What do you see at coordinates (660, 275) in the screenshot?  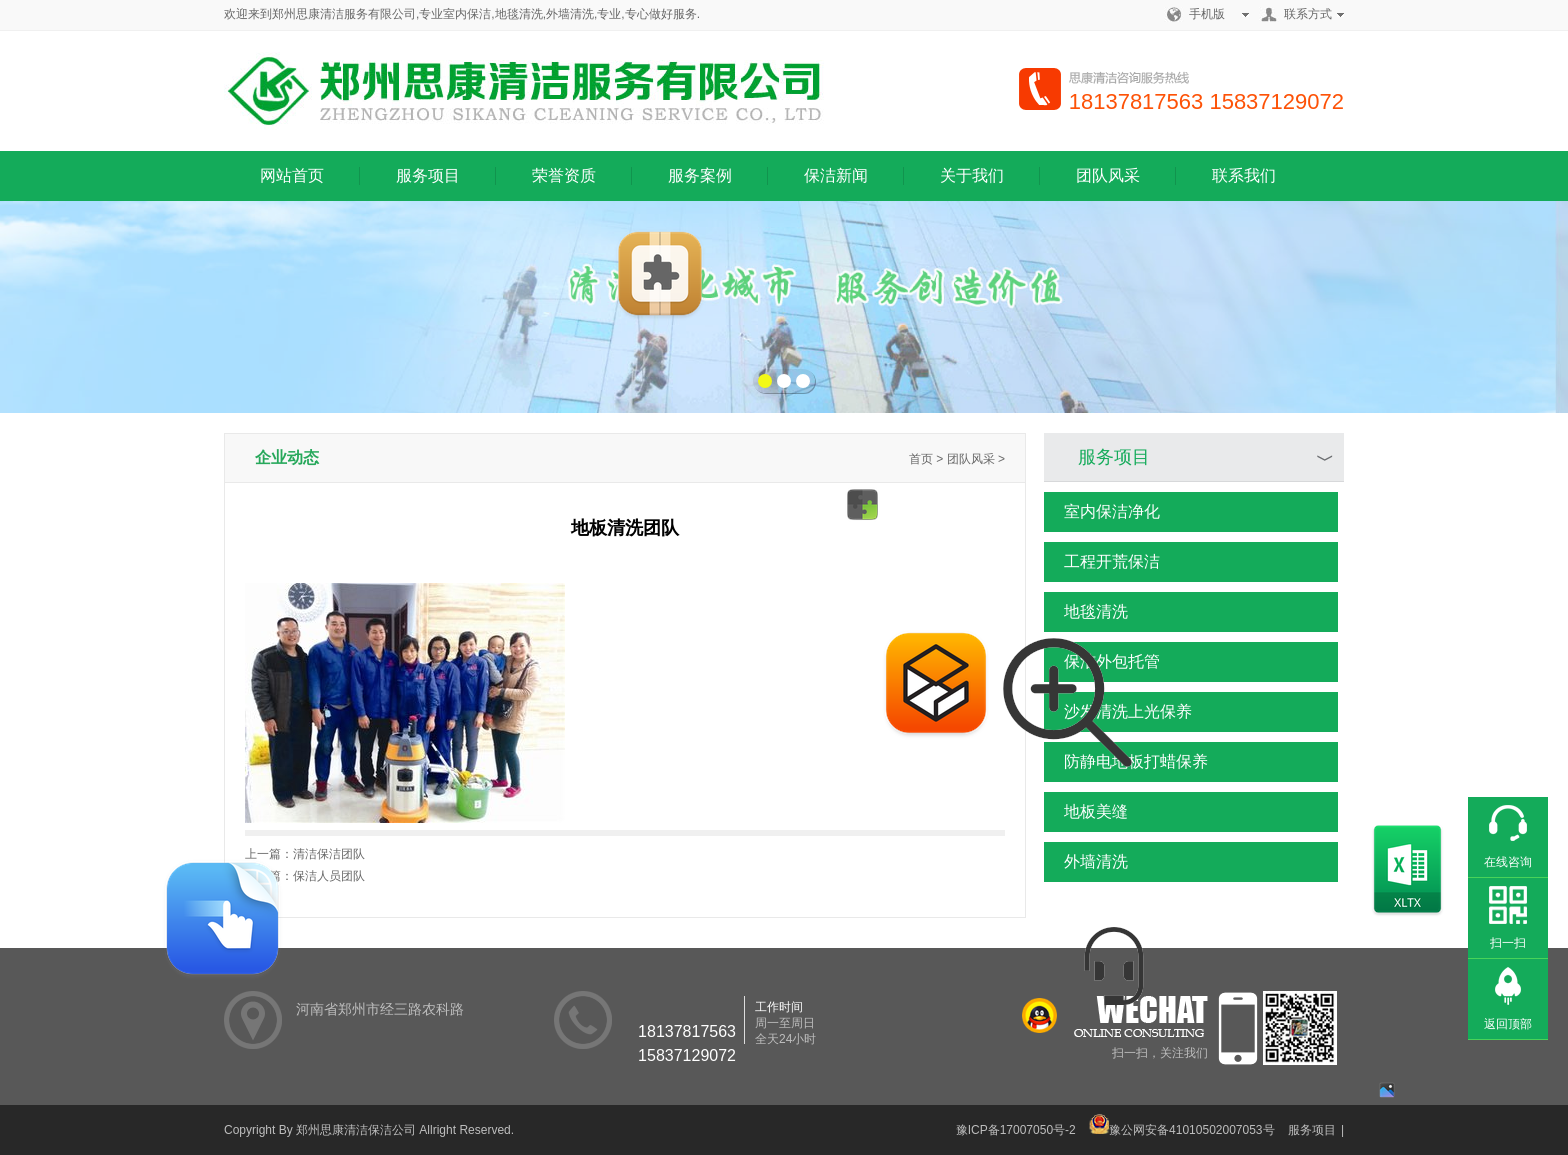 I see `system add-on or plugin file` at bounding box center [660, 275].